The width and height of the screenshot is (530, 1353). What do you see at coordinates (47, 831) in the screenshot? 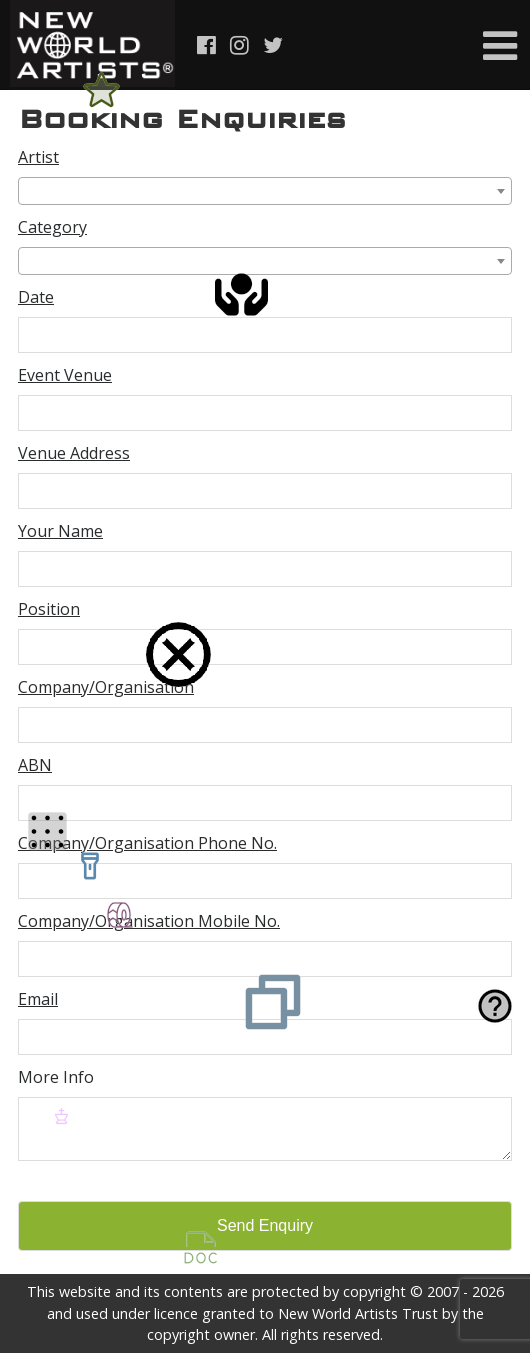
I see `open app drawer or launcher` at bounding box center [47, 831].